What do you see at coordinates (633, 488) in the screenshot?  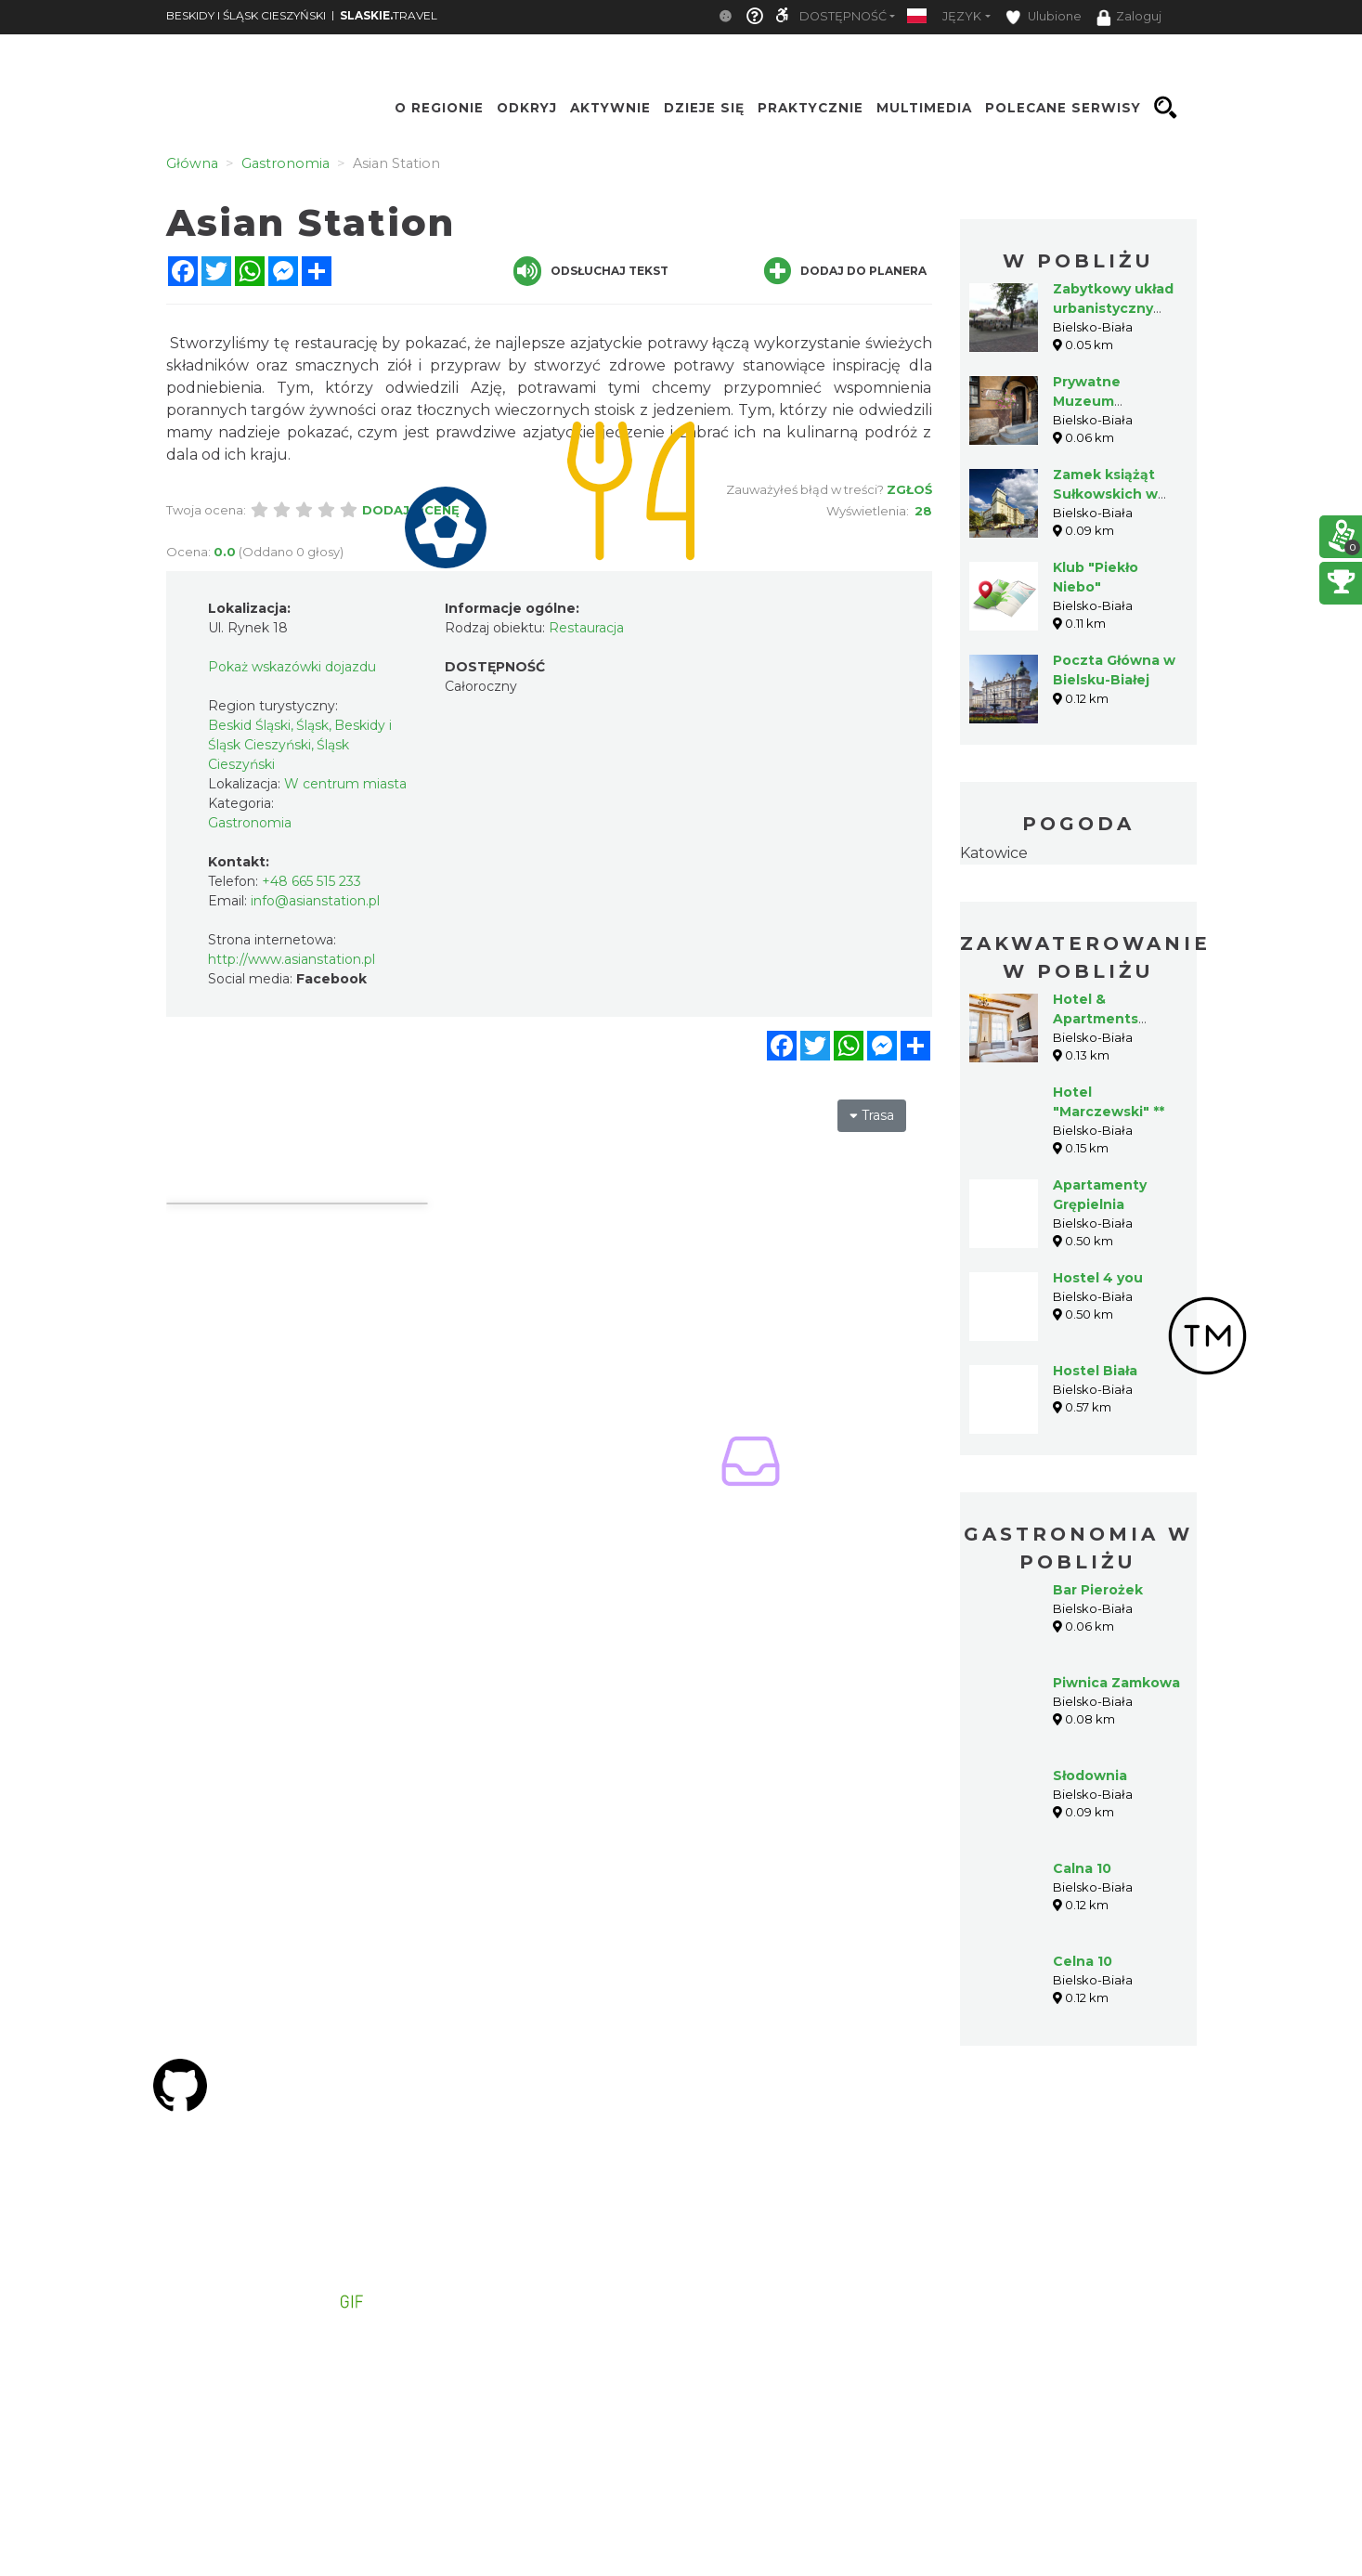 I see `access food and dining options` at bounding box center [633, 488].